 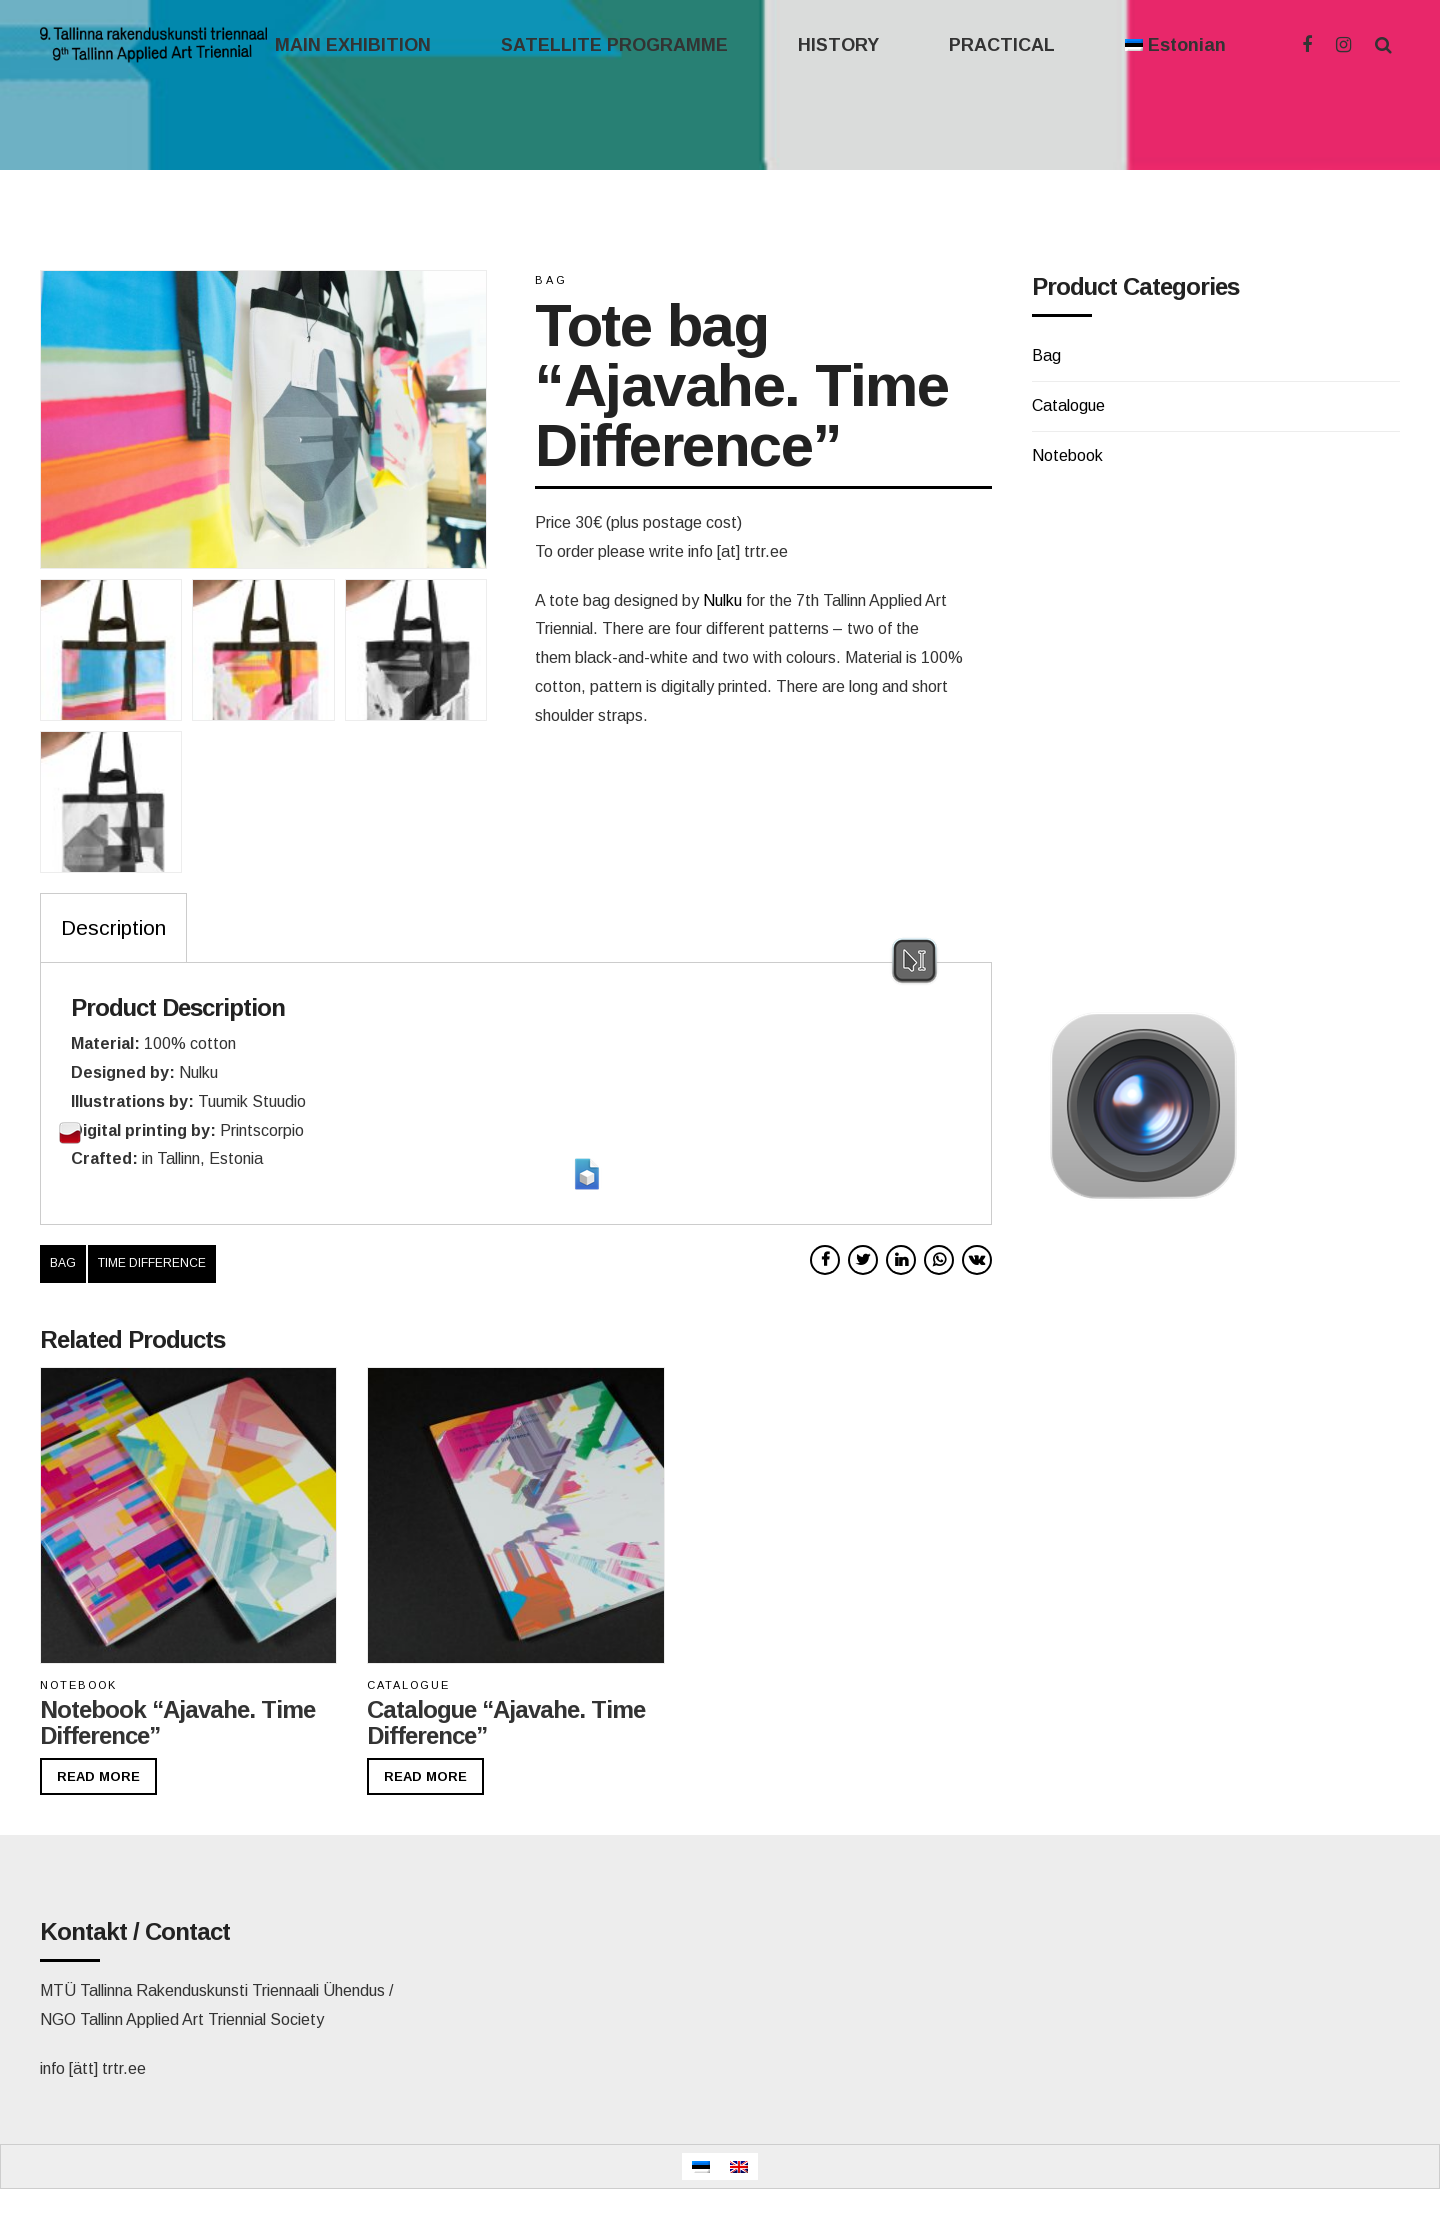 I want to click on open wine compatibility layer application, so click(x=70, y=1133).